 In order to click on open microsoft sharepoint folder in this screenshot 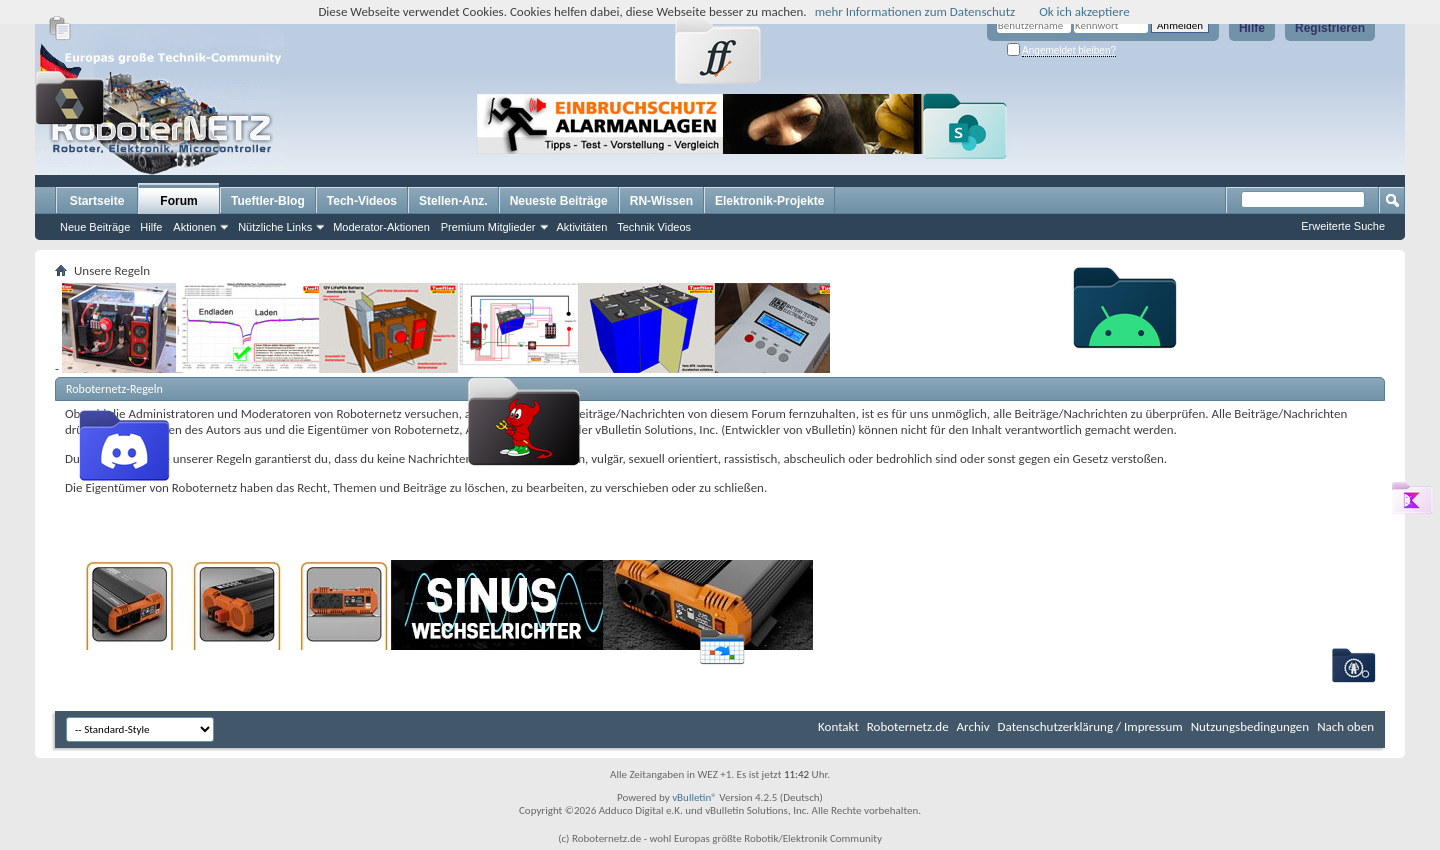, I will do `click(964, 128)`.